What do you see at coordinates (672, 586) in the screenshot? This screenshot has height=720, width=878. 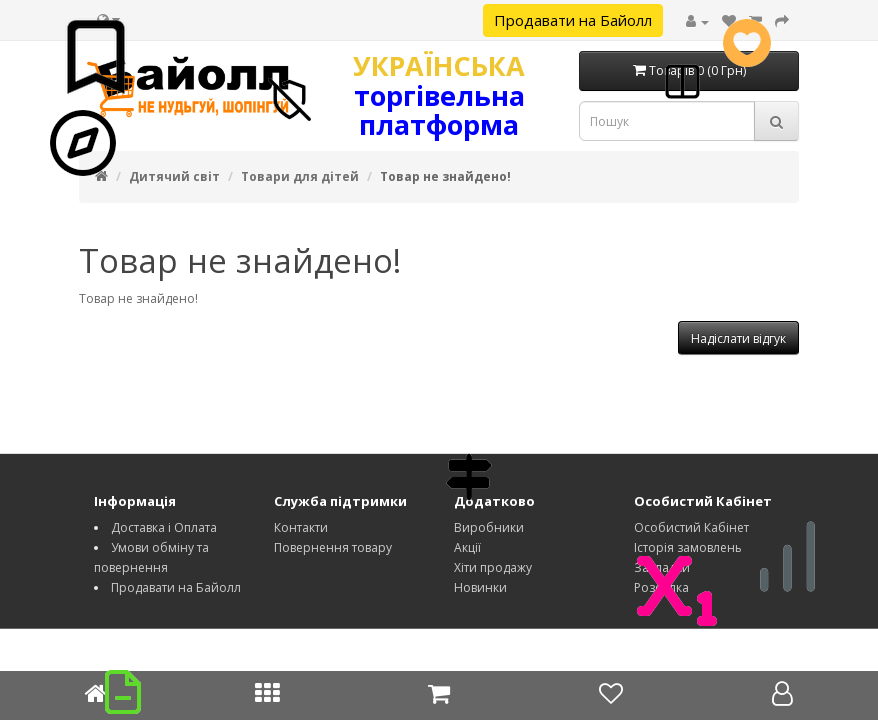 I see `format text as subscript` at bounding box center [672, 586].